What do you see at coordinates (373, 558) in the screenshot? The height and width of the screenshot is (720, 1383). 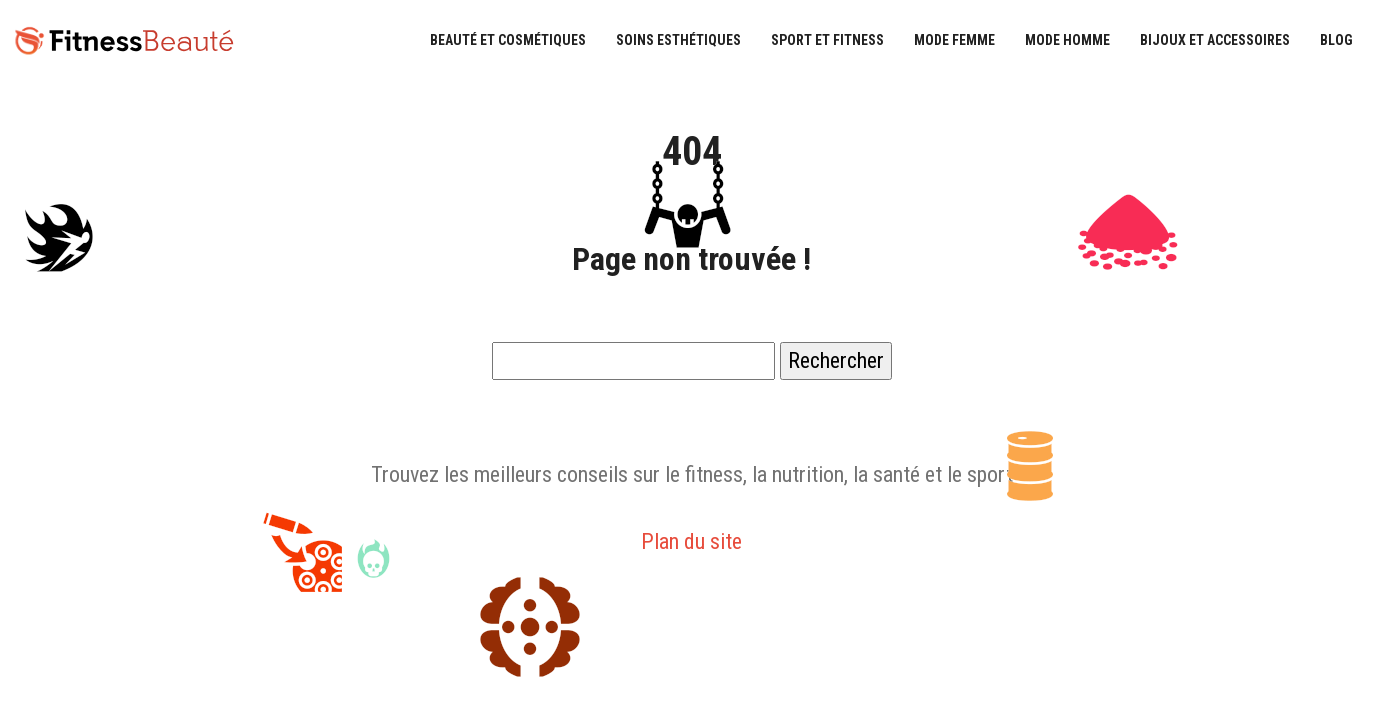 I see `indicates danger or hazard warning in game` at bounding box center [373, 558].